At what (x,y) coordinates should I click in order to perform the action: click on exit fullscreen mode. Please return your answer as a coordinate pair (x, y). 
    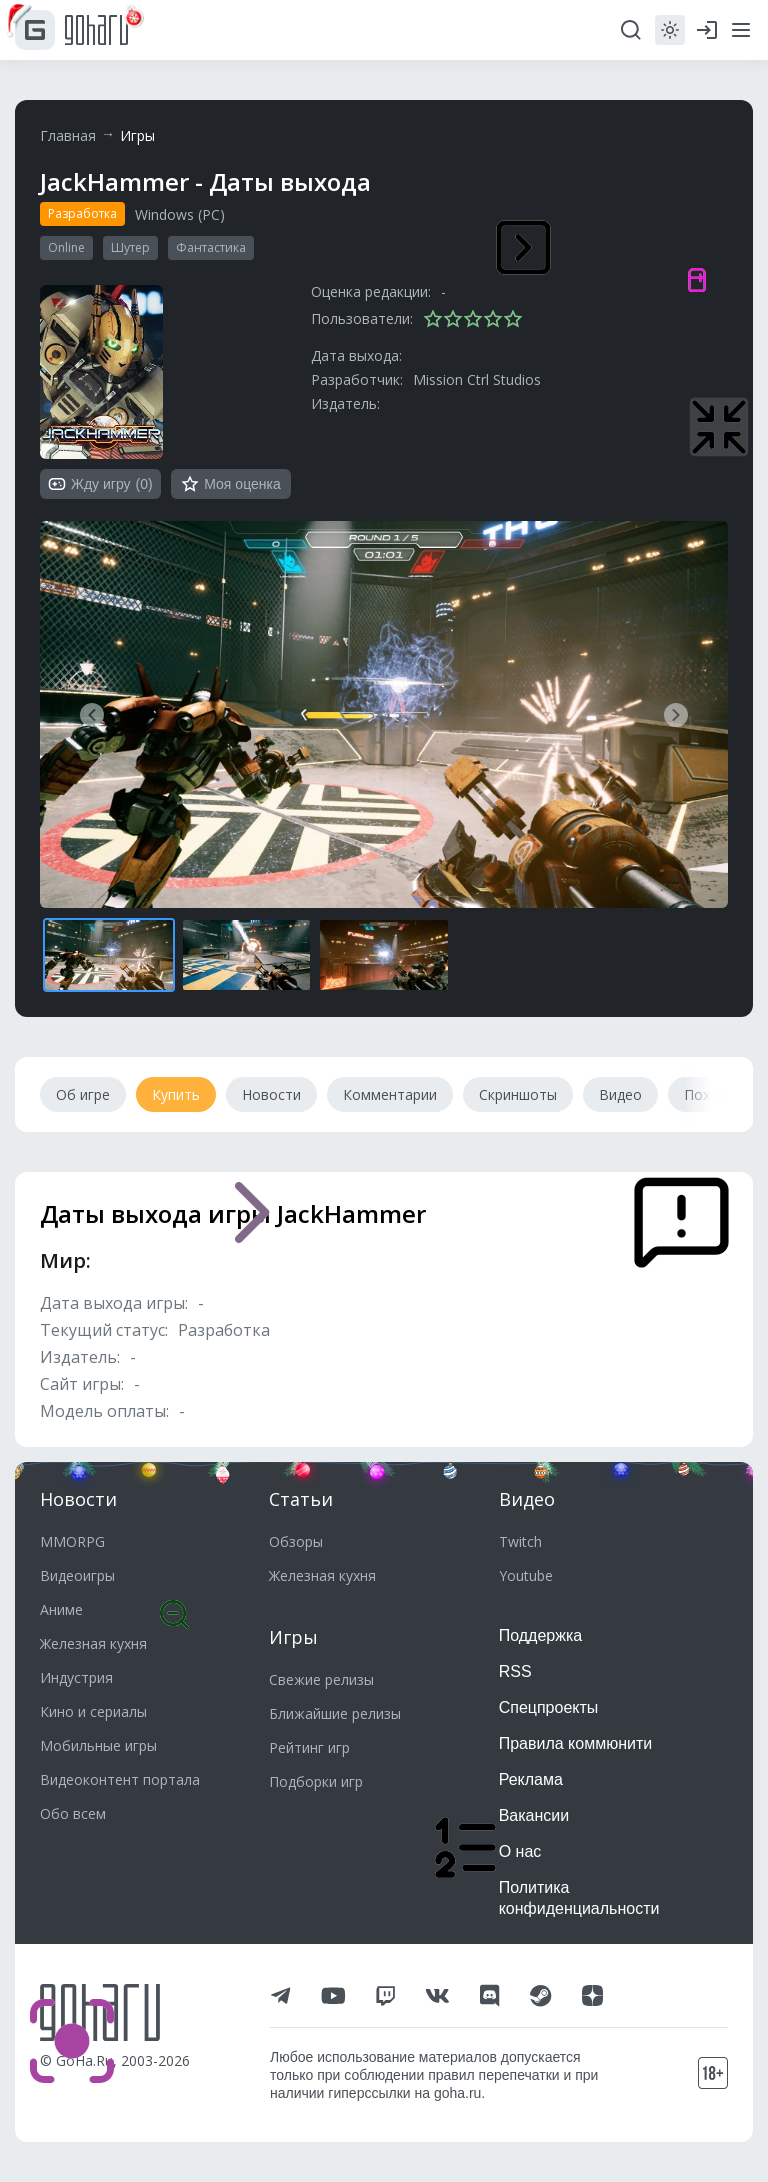
    Looking at the image, I should click on (719, 427).